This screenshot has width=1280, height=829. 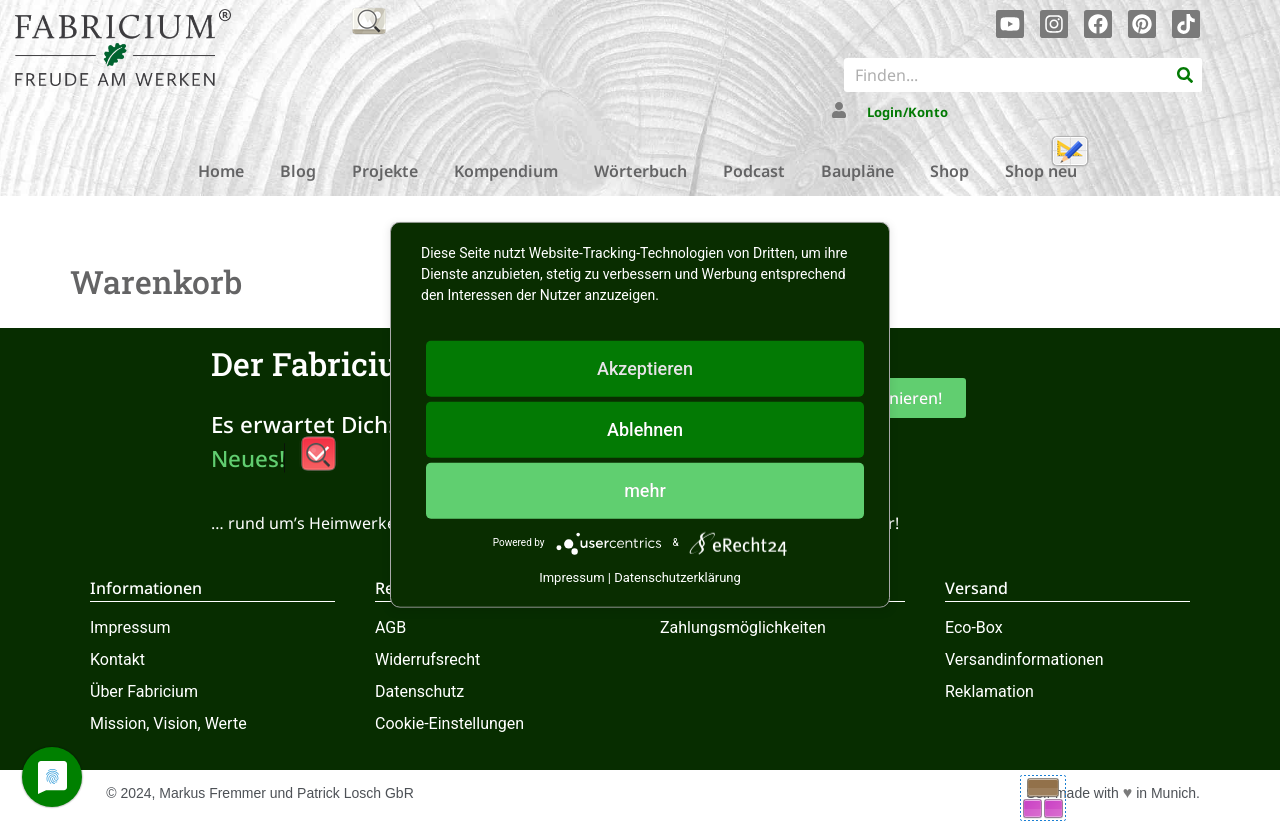 I want to click on access accessories and utility applications, so click(x=1070, y=151).